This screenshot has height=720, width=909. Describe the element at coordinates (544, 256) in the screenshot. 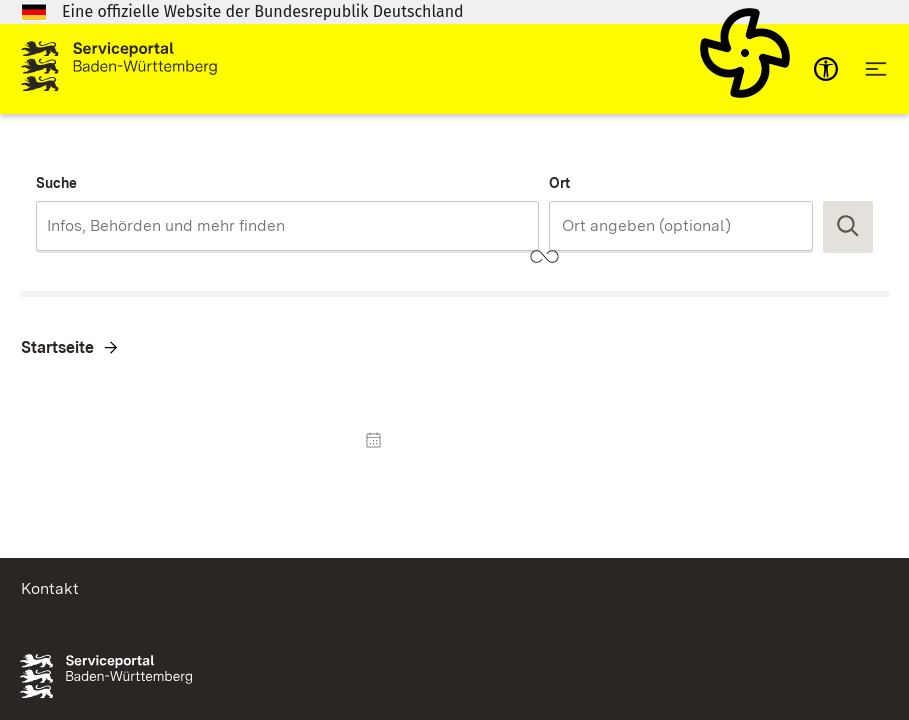

I see `indicates unlimited or infinite content` at that location.